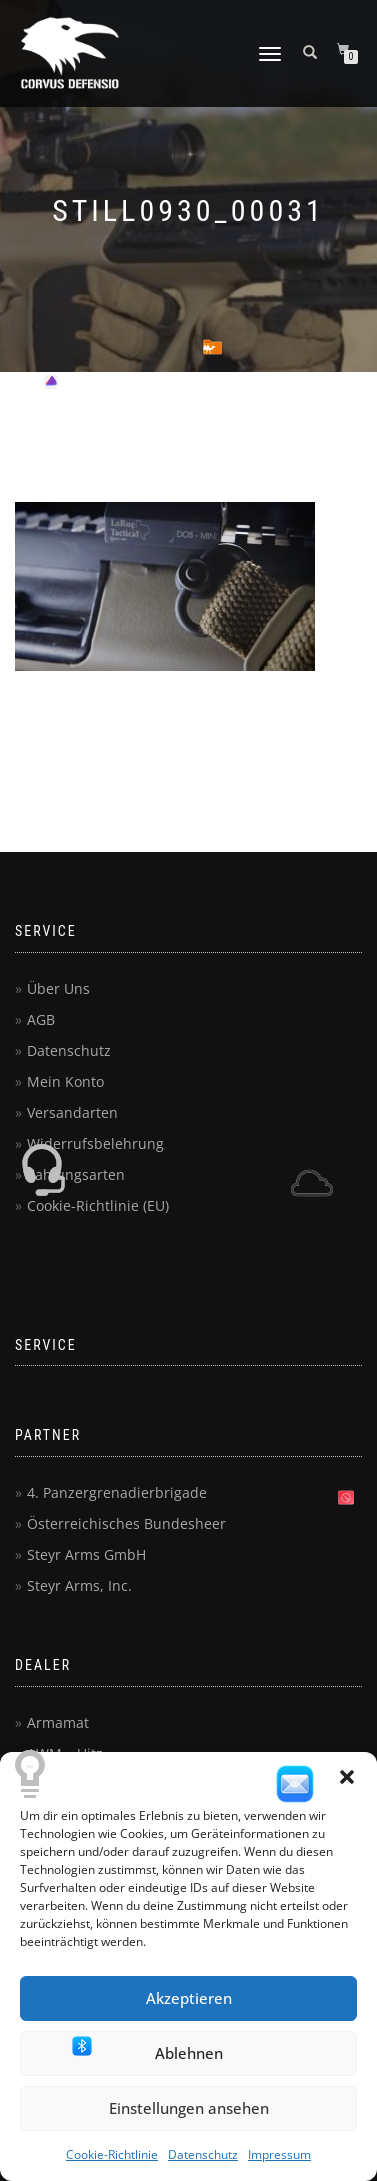  What do you see at coordinates (42, 1170) in the screenshot?
I see `access audio or voice chat settings` at bounding box center [42, 1170].